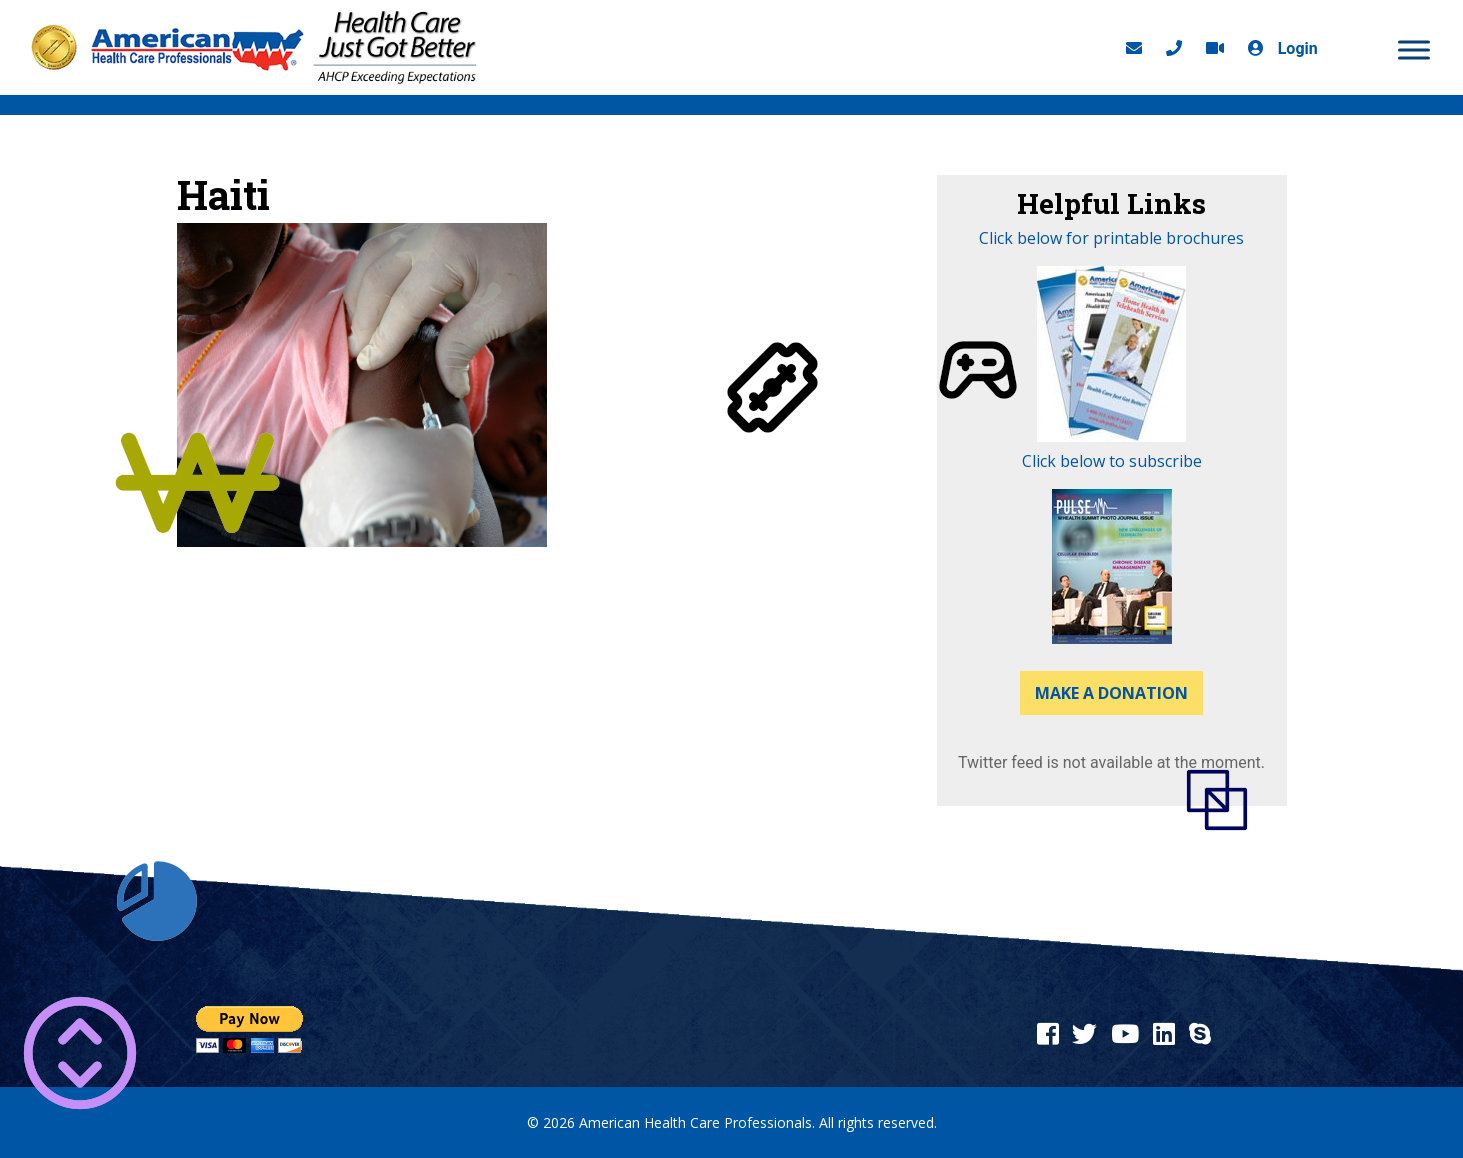 The height and width of the screenshot is (1158, 1463). I want to click on indicates south korean won currency, so click(197, 477).